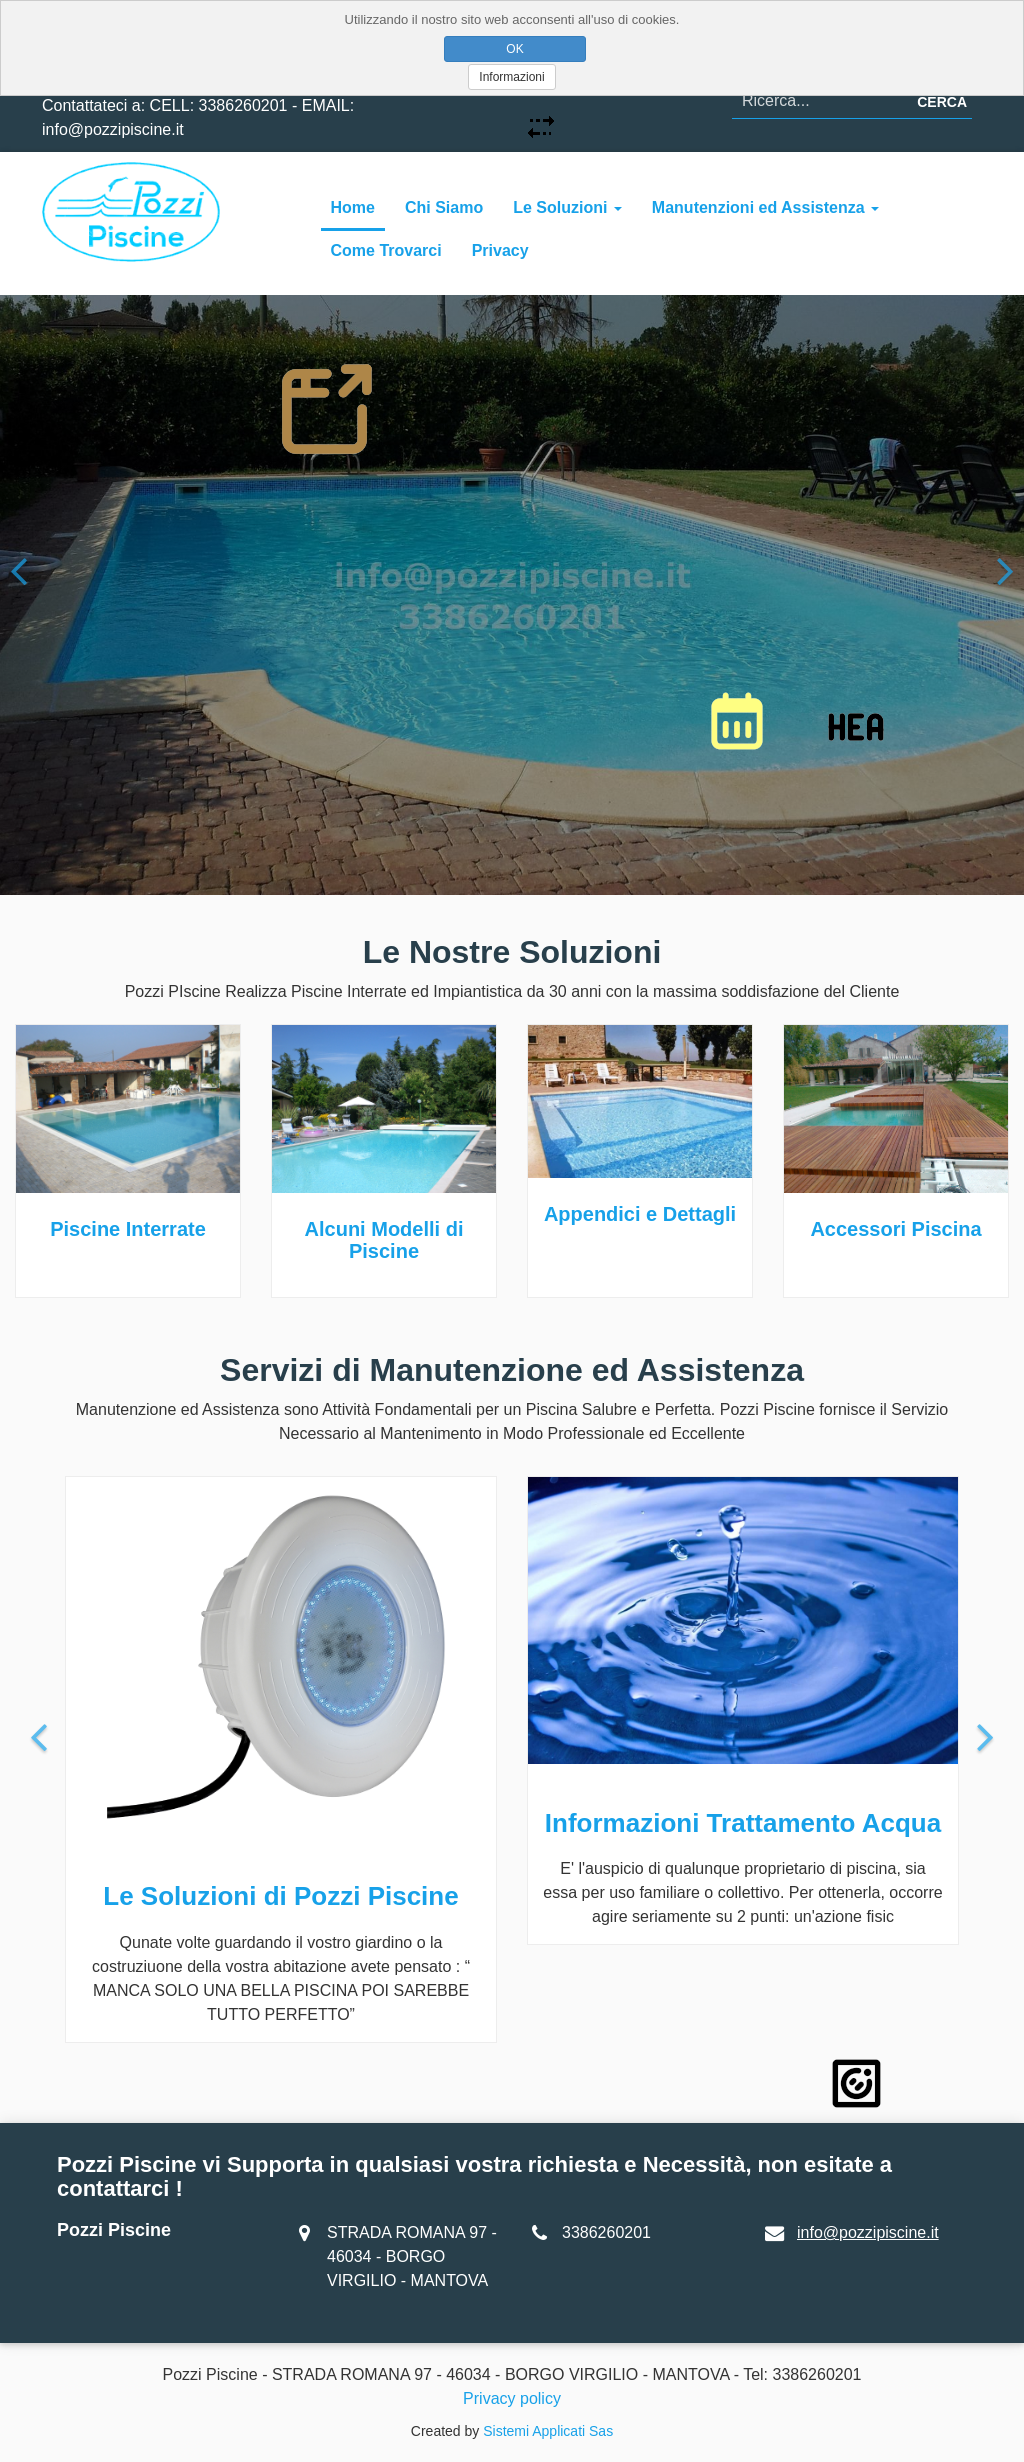 The width and height of the screenshot is (1024, 2462). What do you see at coordinates (856, 2083) in the screenshot?
I see `access laundry or washing machine controls` at bounding box center [856, 2083].